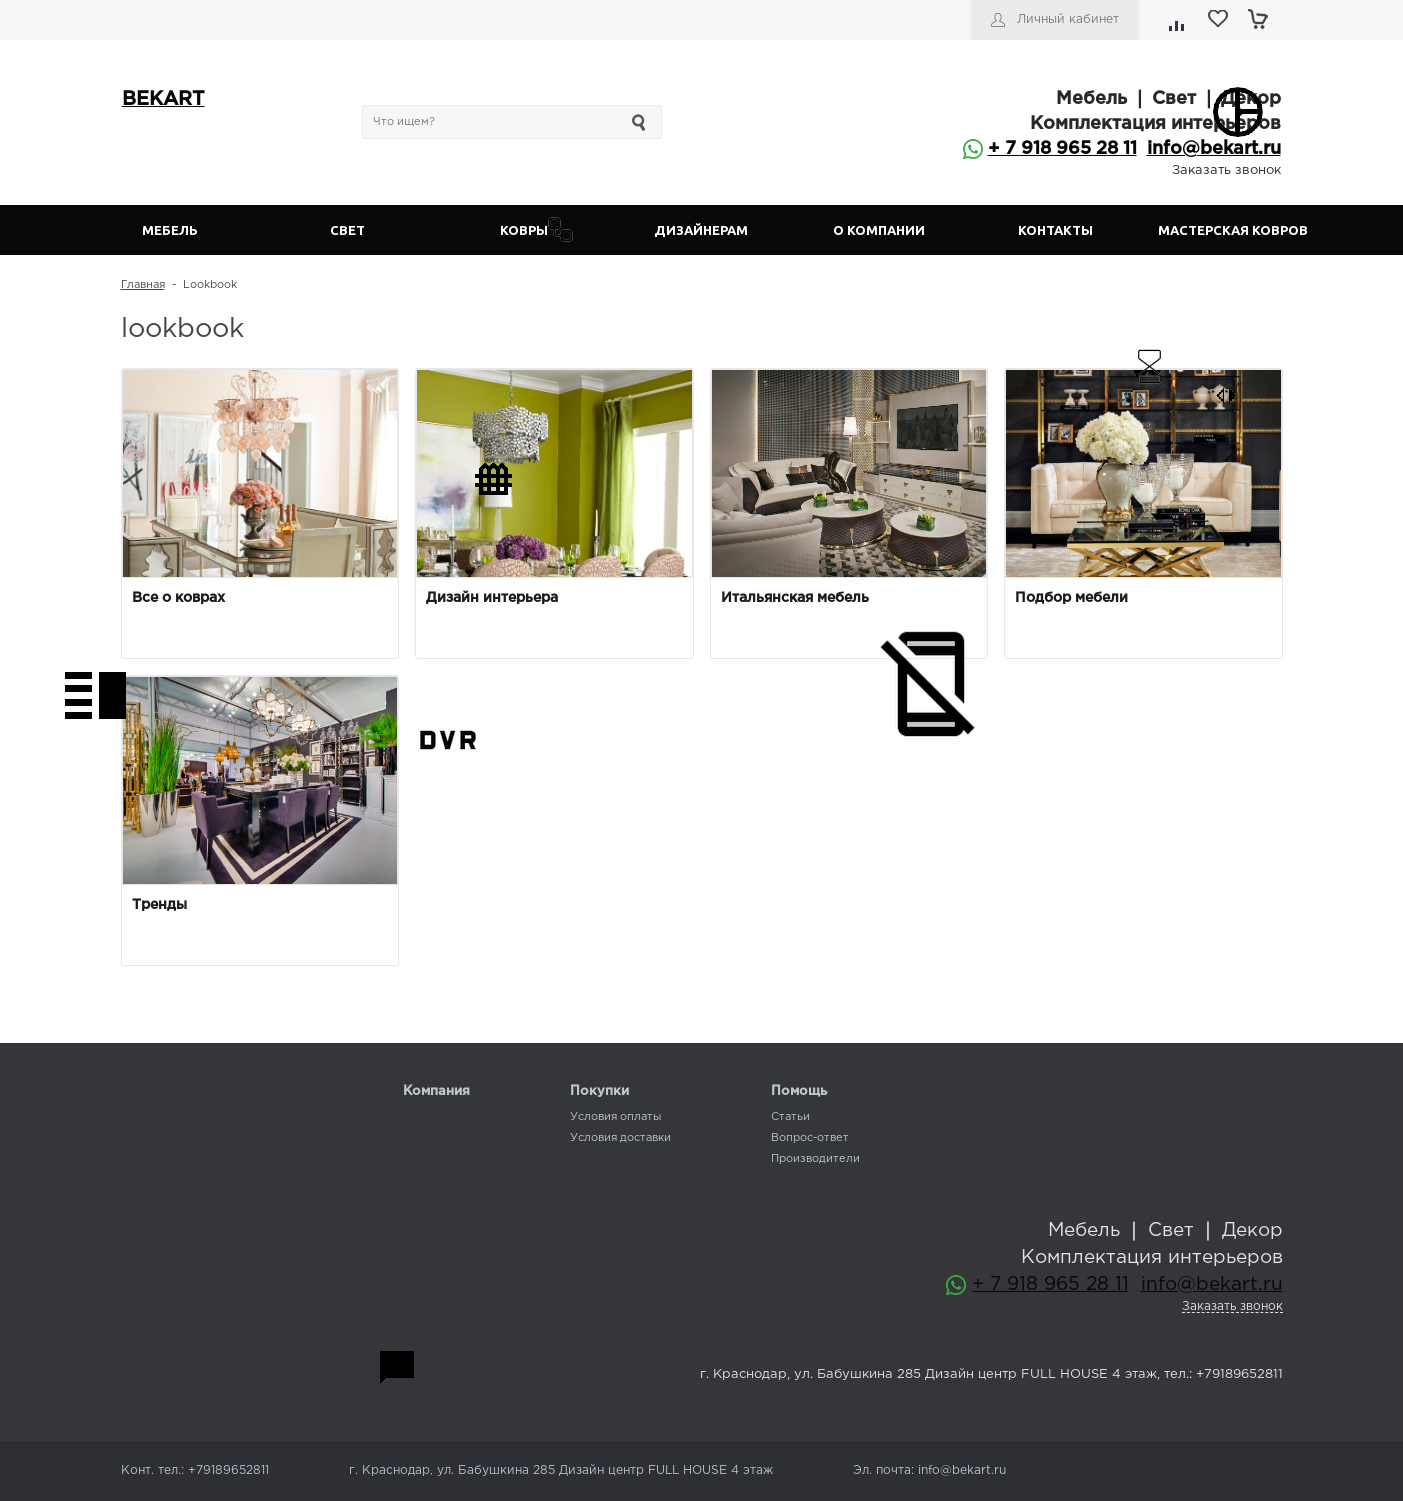 The width and height of the screenshot is (1403, 1501). I want to click on open a chat or messaging feature, so click(397, 1368).